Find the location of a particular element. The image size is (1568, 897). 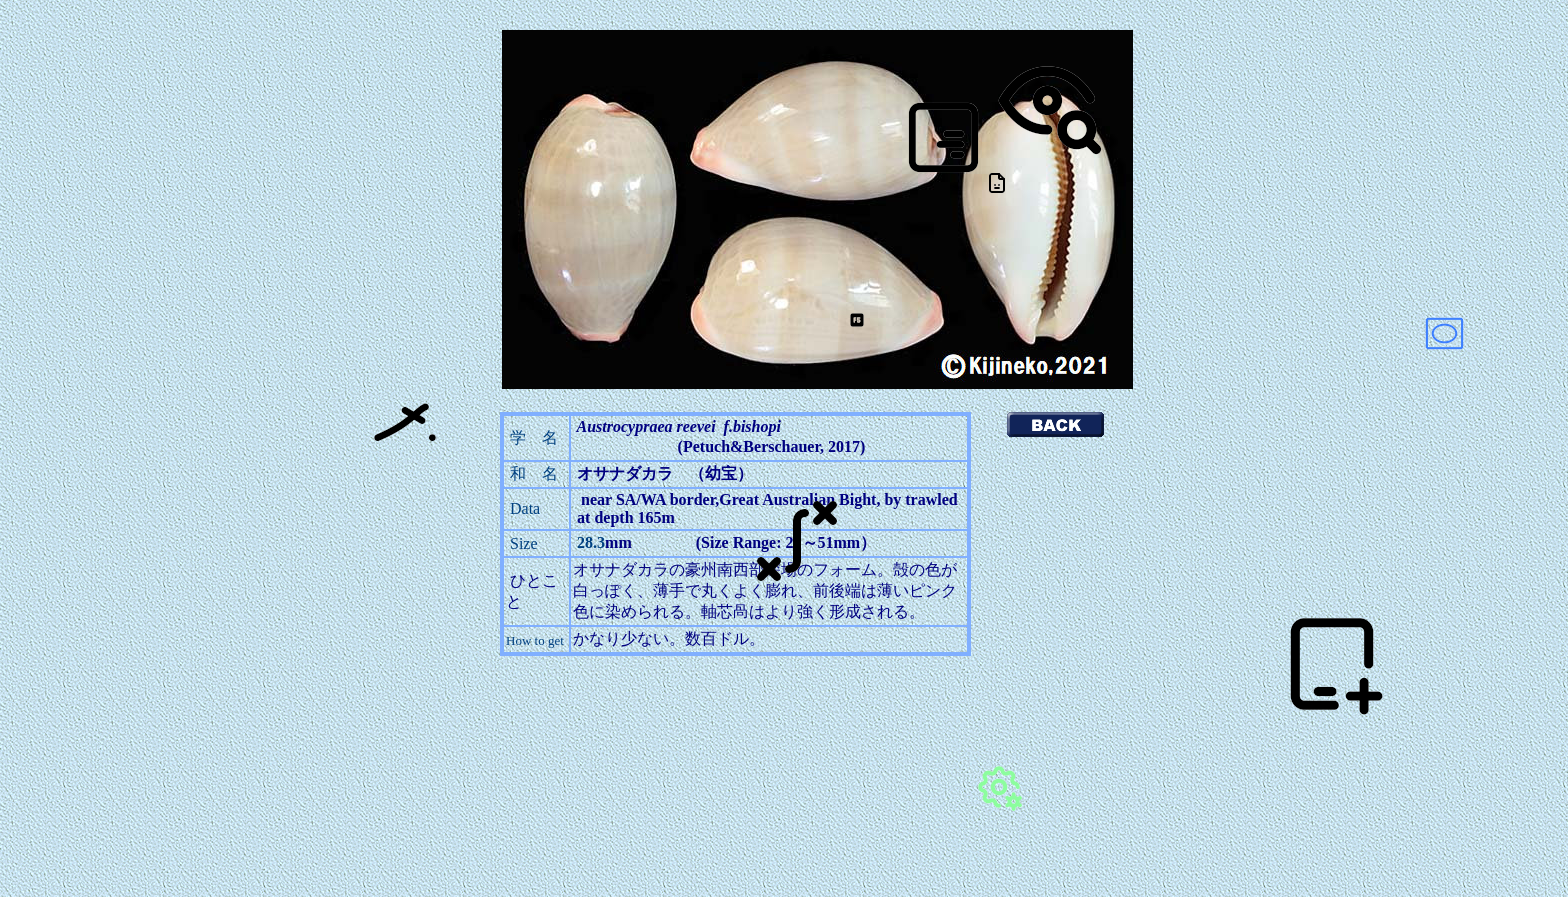

search through viewed or watched items is located at coordinates (1047, 100).